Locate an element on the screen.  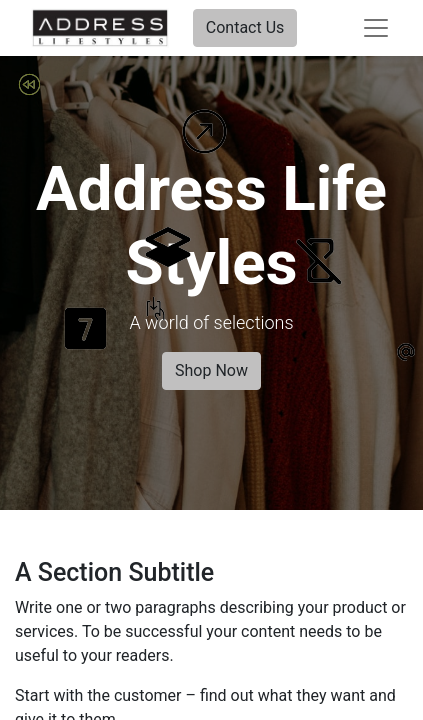
open link in new tab or window is located at coordinates (204, 131).